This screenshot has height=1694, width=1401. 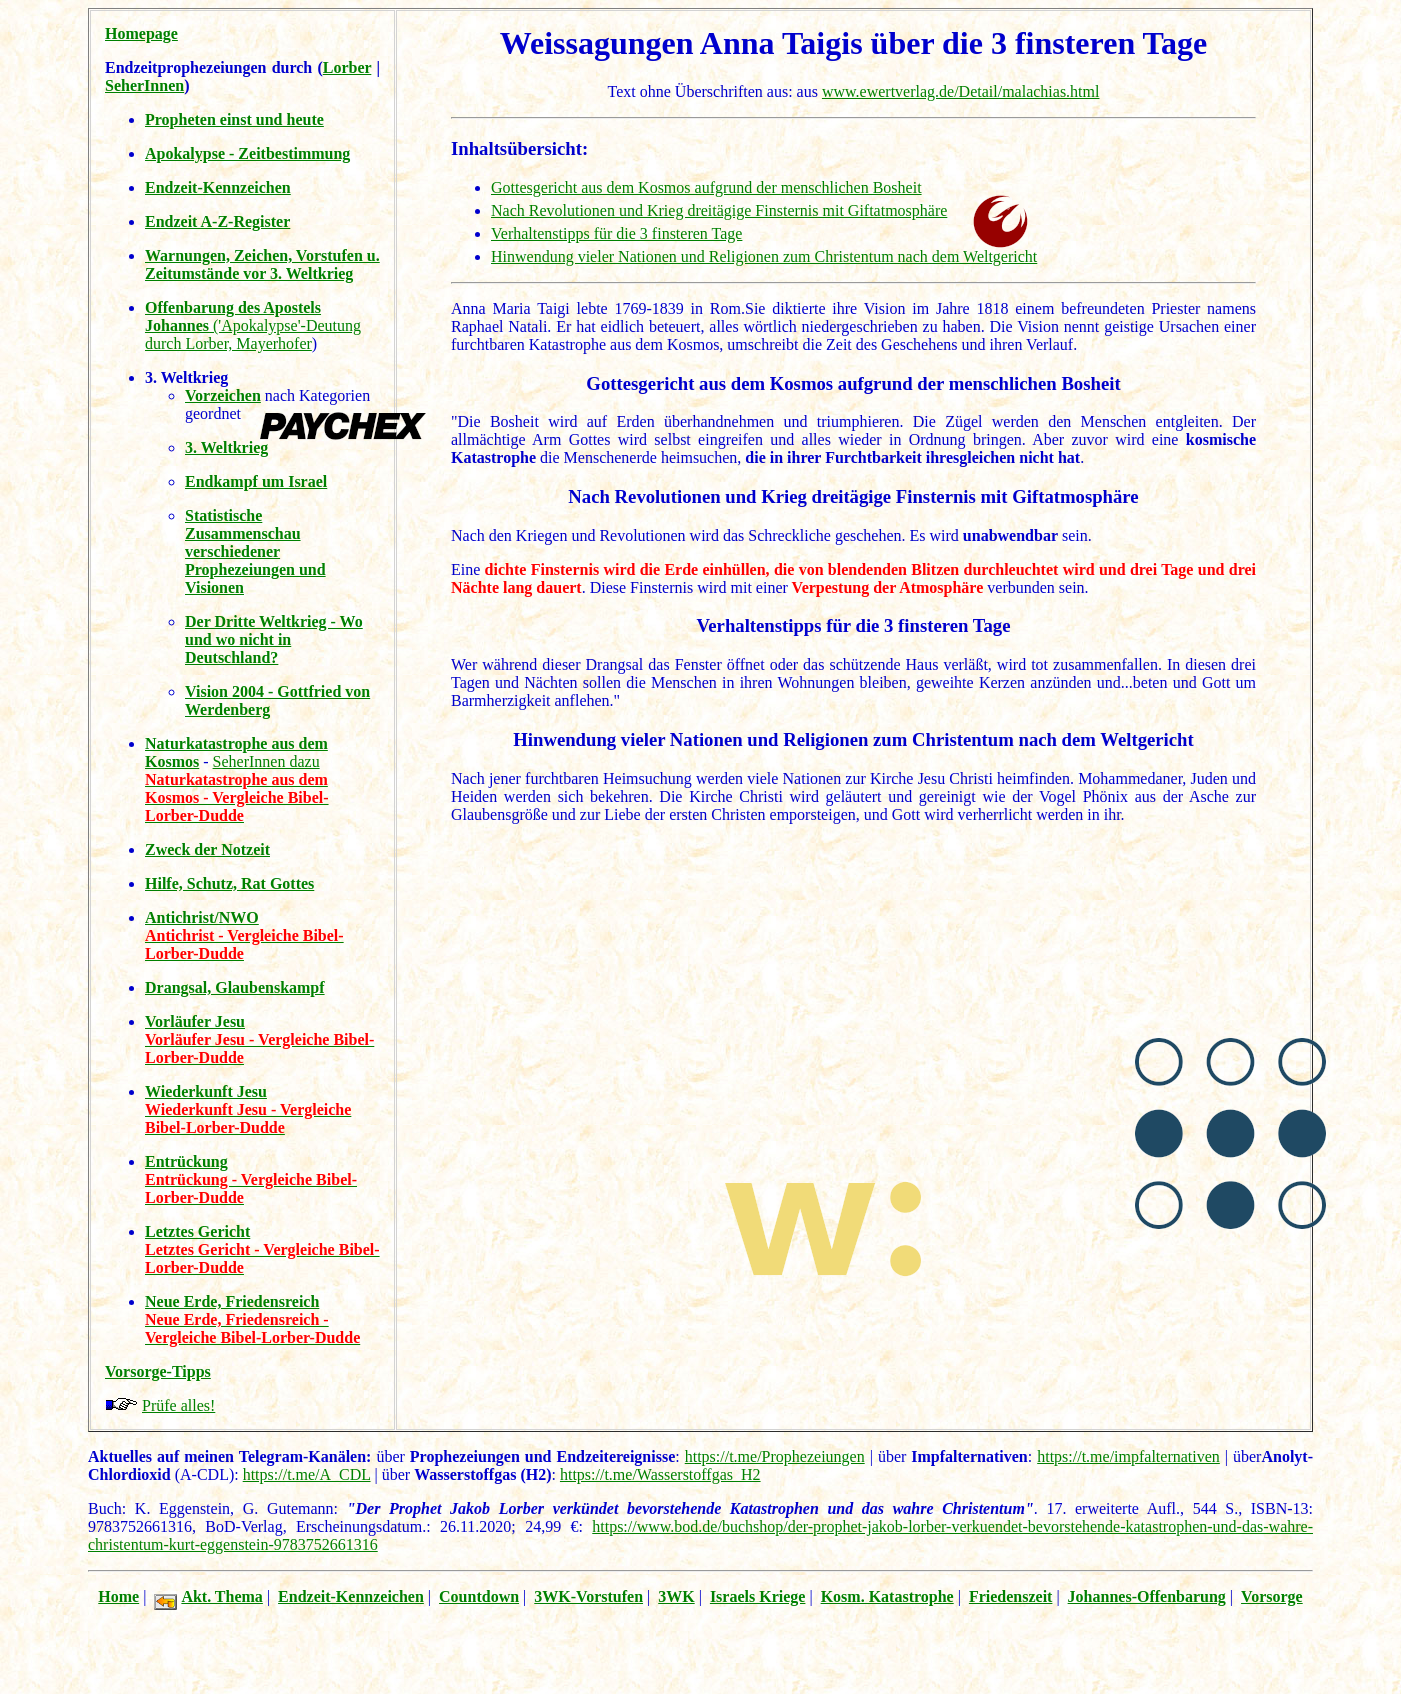 I want to click on open tailscale vpn settings, so click(x=1230, y=1133).